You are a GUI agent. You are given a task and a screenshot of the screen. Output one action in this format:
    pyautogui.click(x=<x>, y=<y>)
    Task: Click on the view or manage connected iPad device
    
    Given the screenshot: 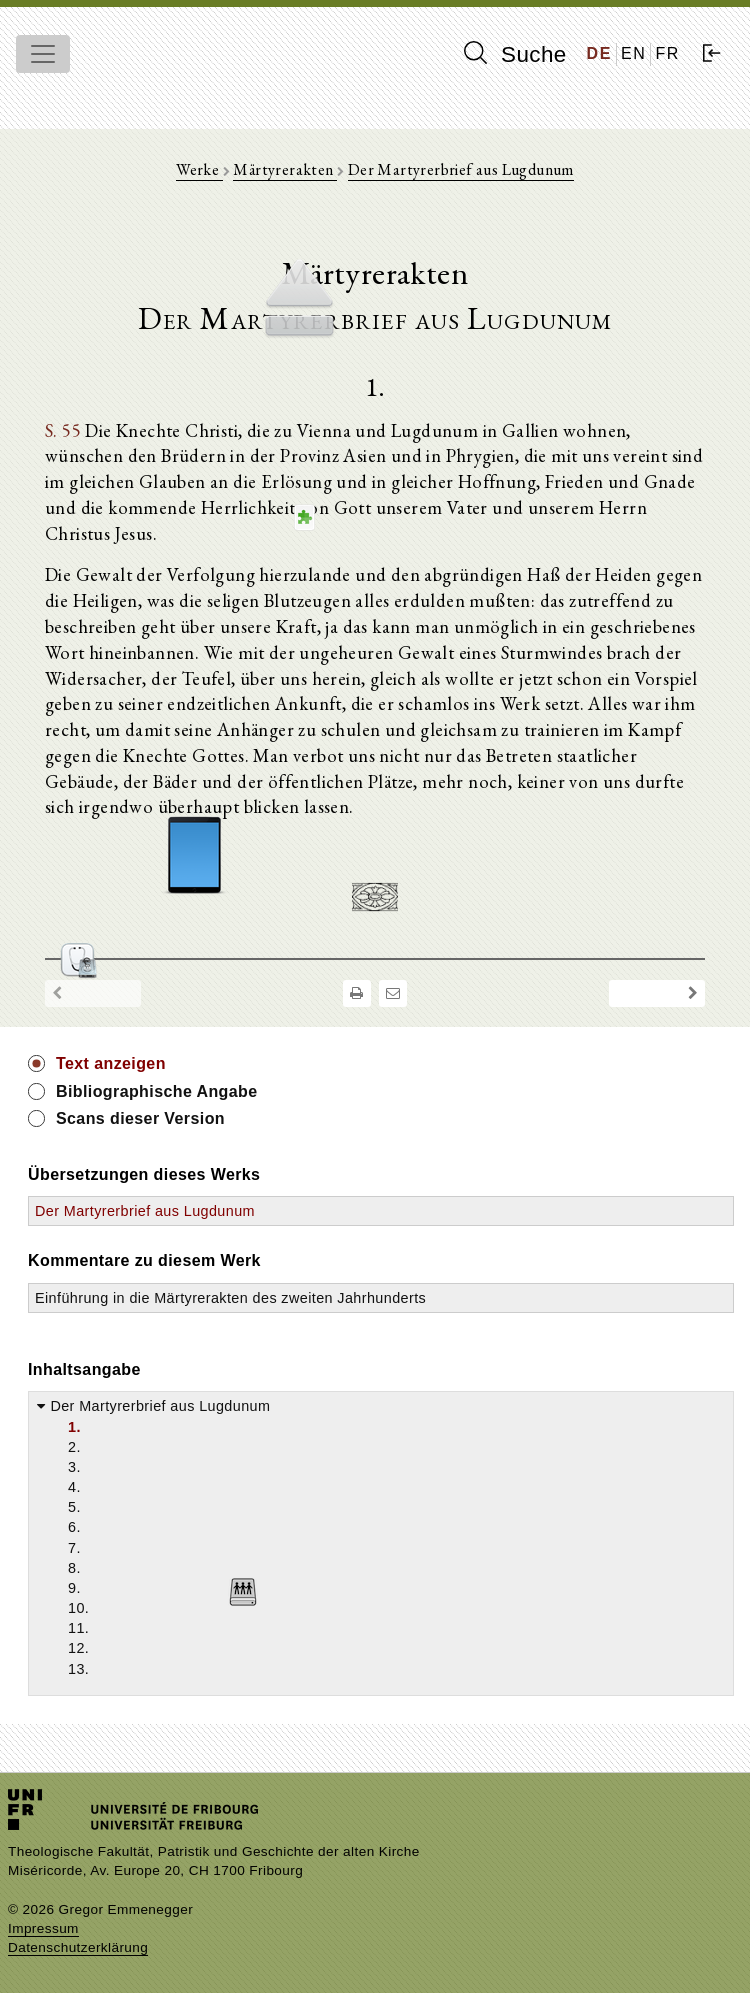 What is the action you would take?
    pyautogui.click(x=194, y=855)
    